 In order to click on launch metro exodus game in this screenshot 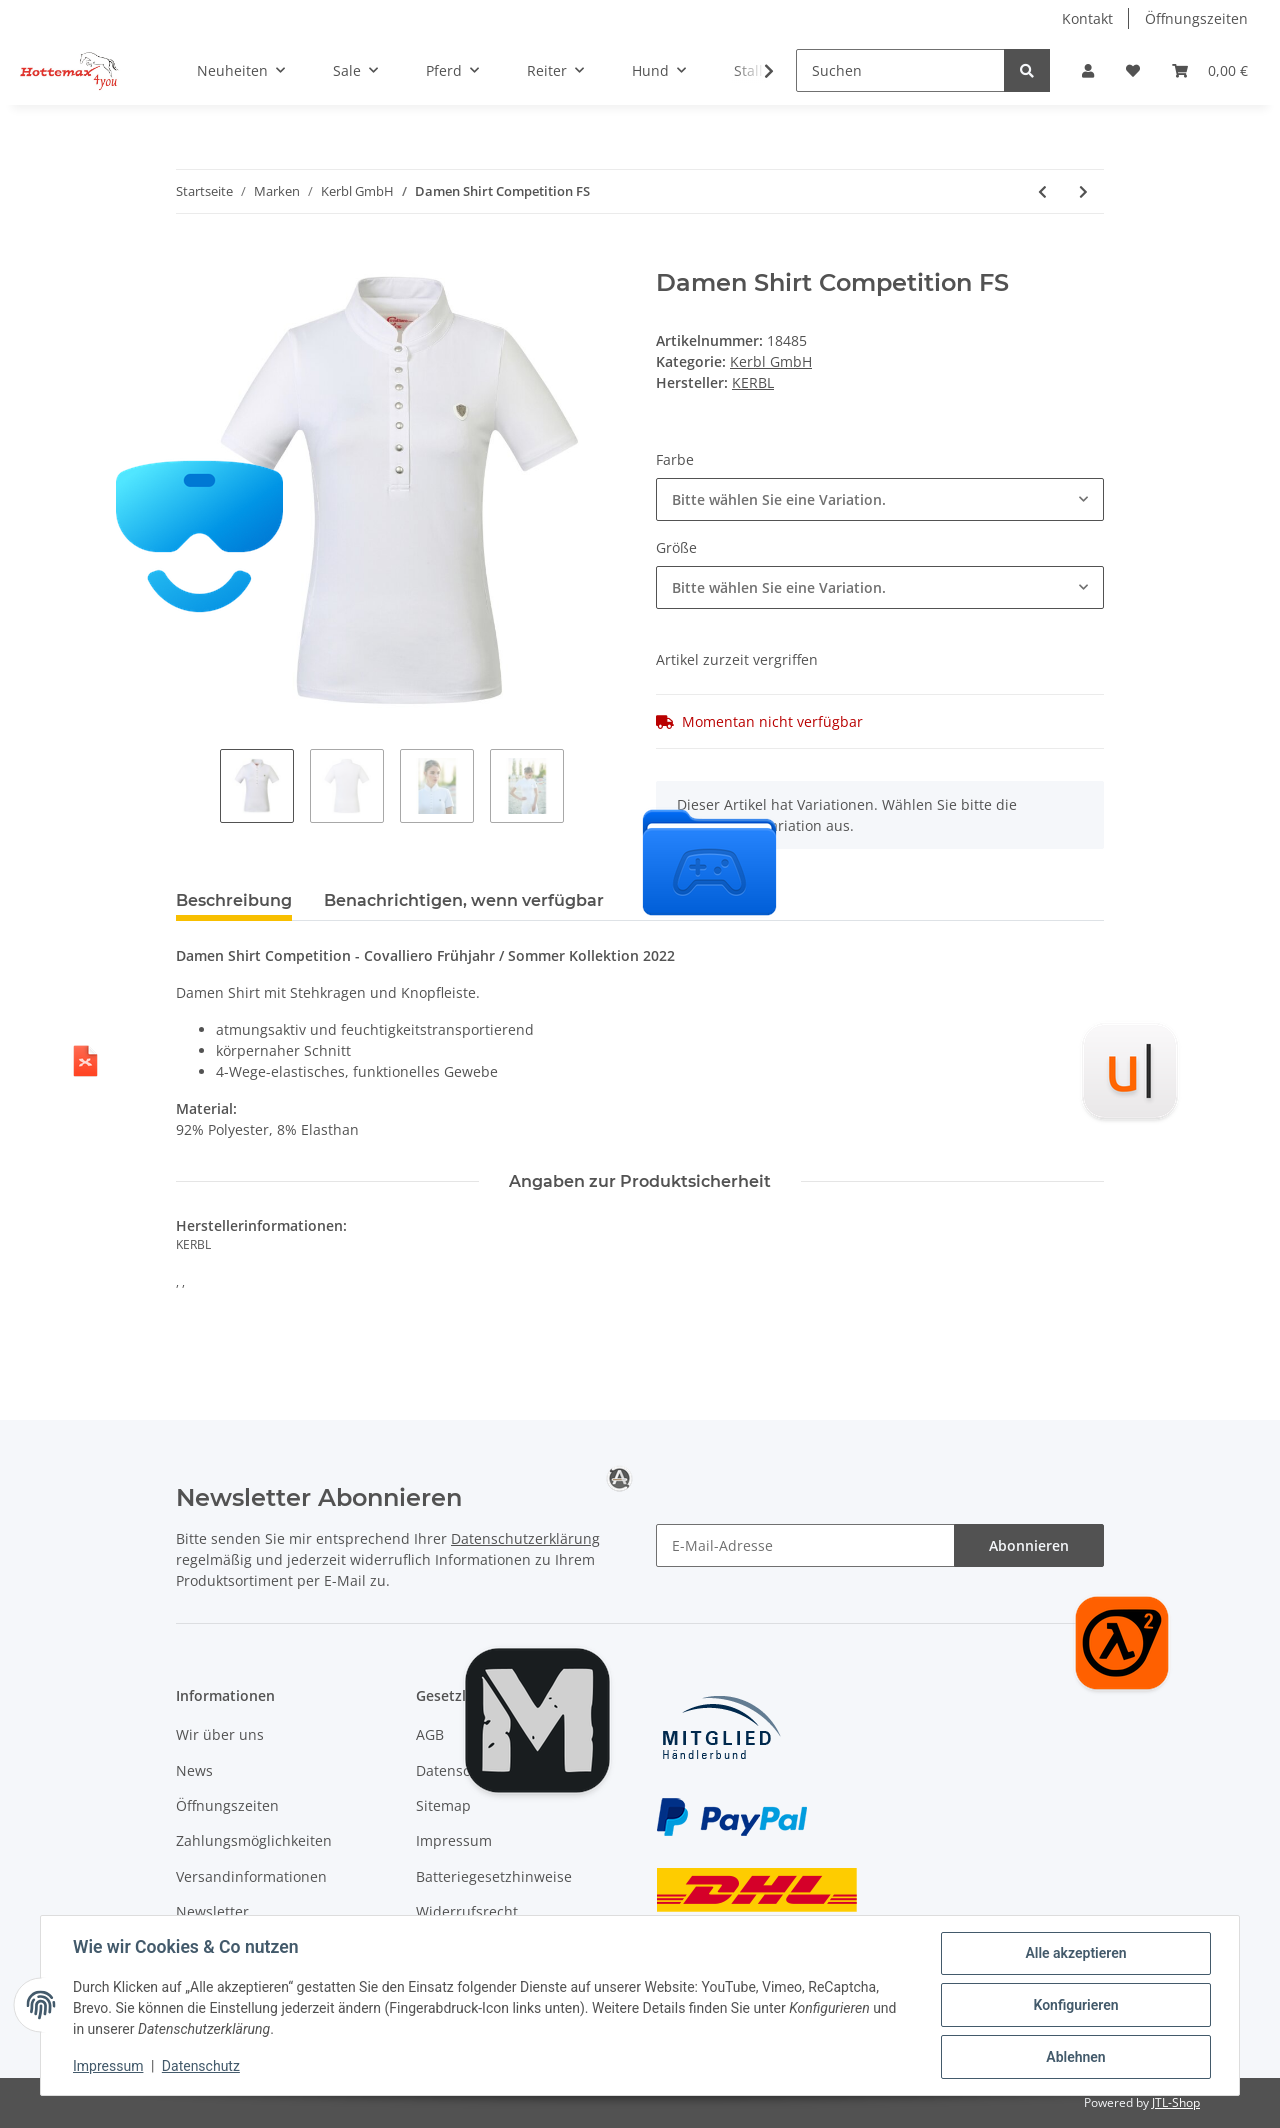, I will do `click(537, 1720)`.